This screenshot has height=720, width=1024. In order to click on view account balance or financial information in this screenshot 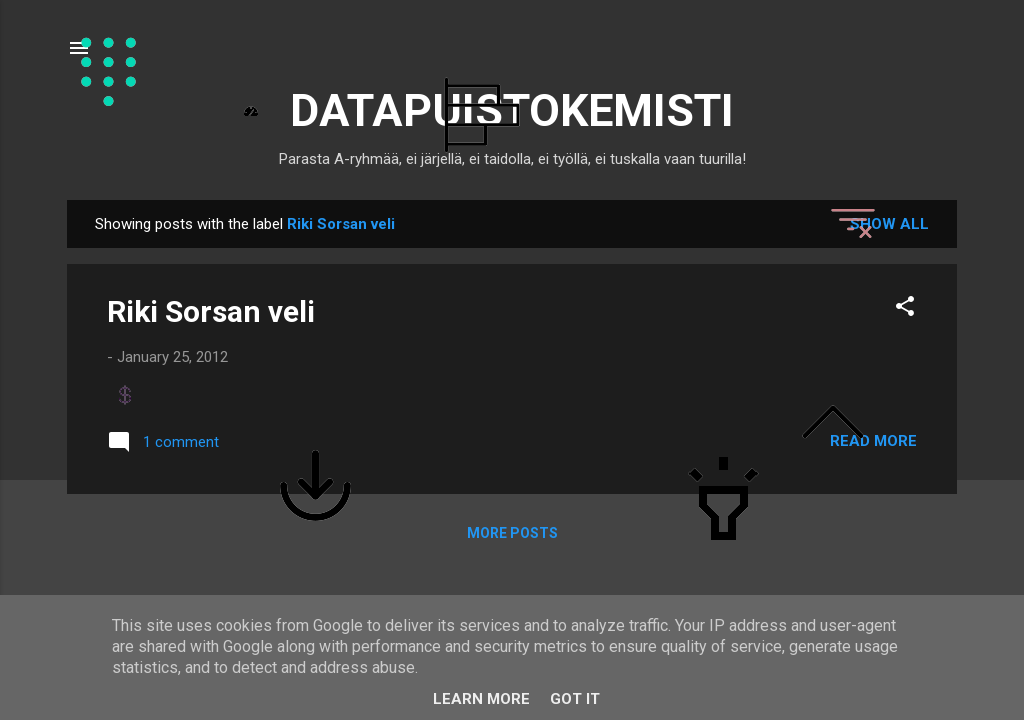, I will do `click(125, 395)`.